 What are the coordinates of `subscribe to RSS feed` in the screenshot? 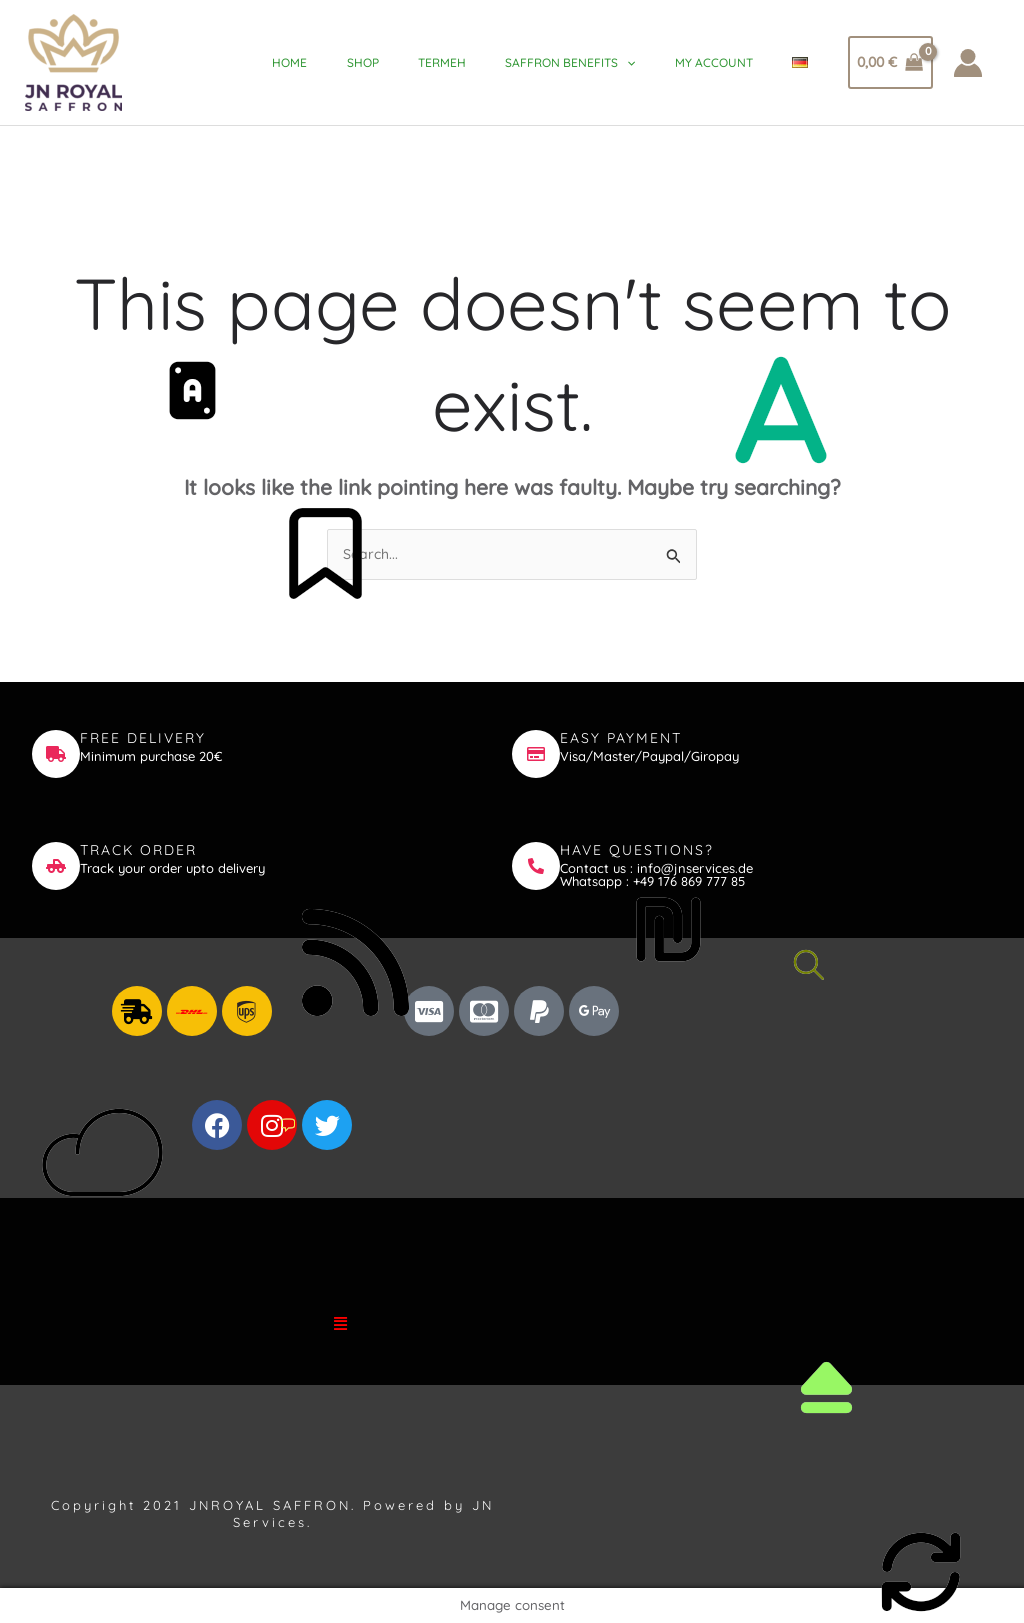 It's located at (355, 962).